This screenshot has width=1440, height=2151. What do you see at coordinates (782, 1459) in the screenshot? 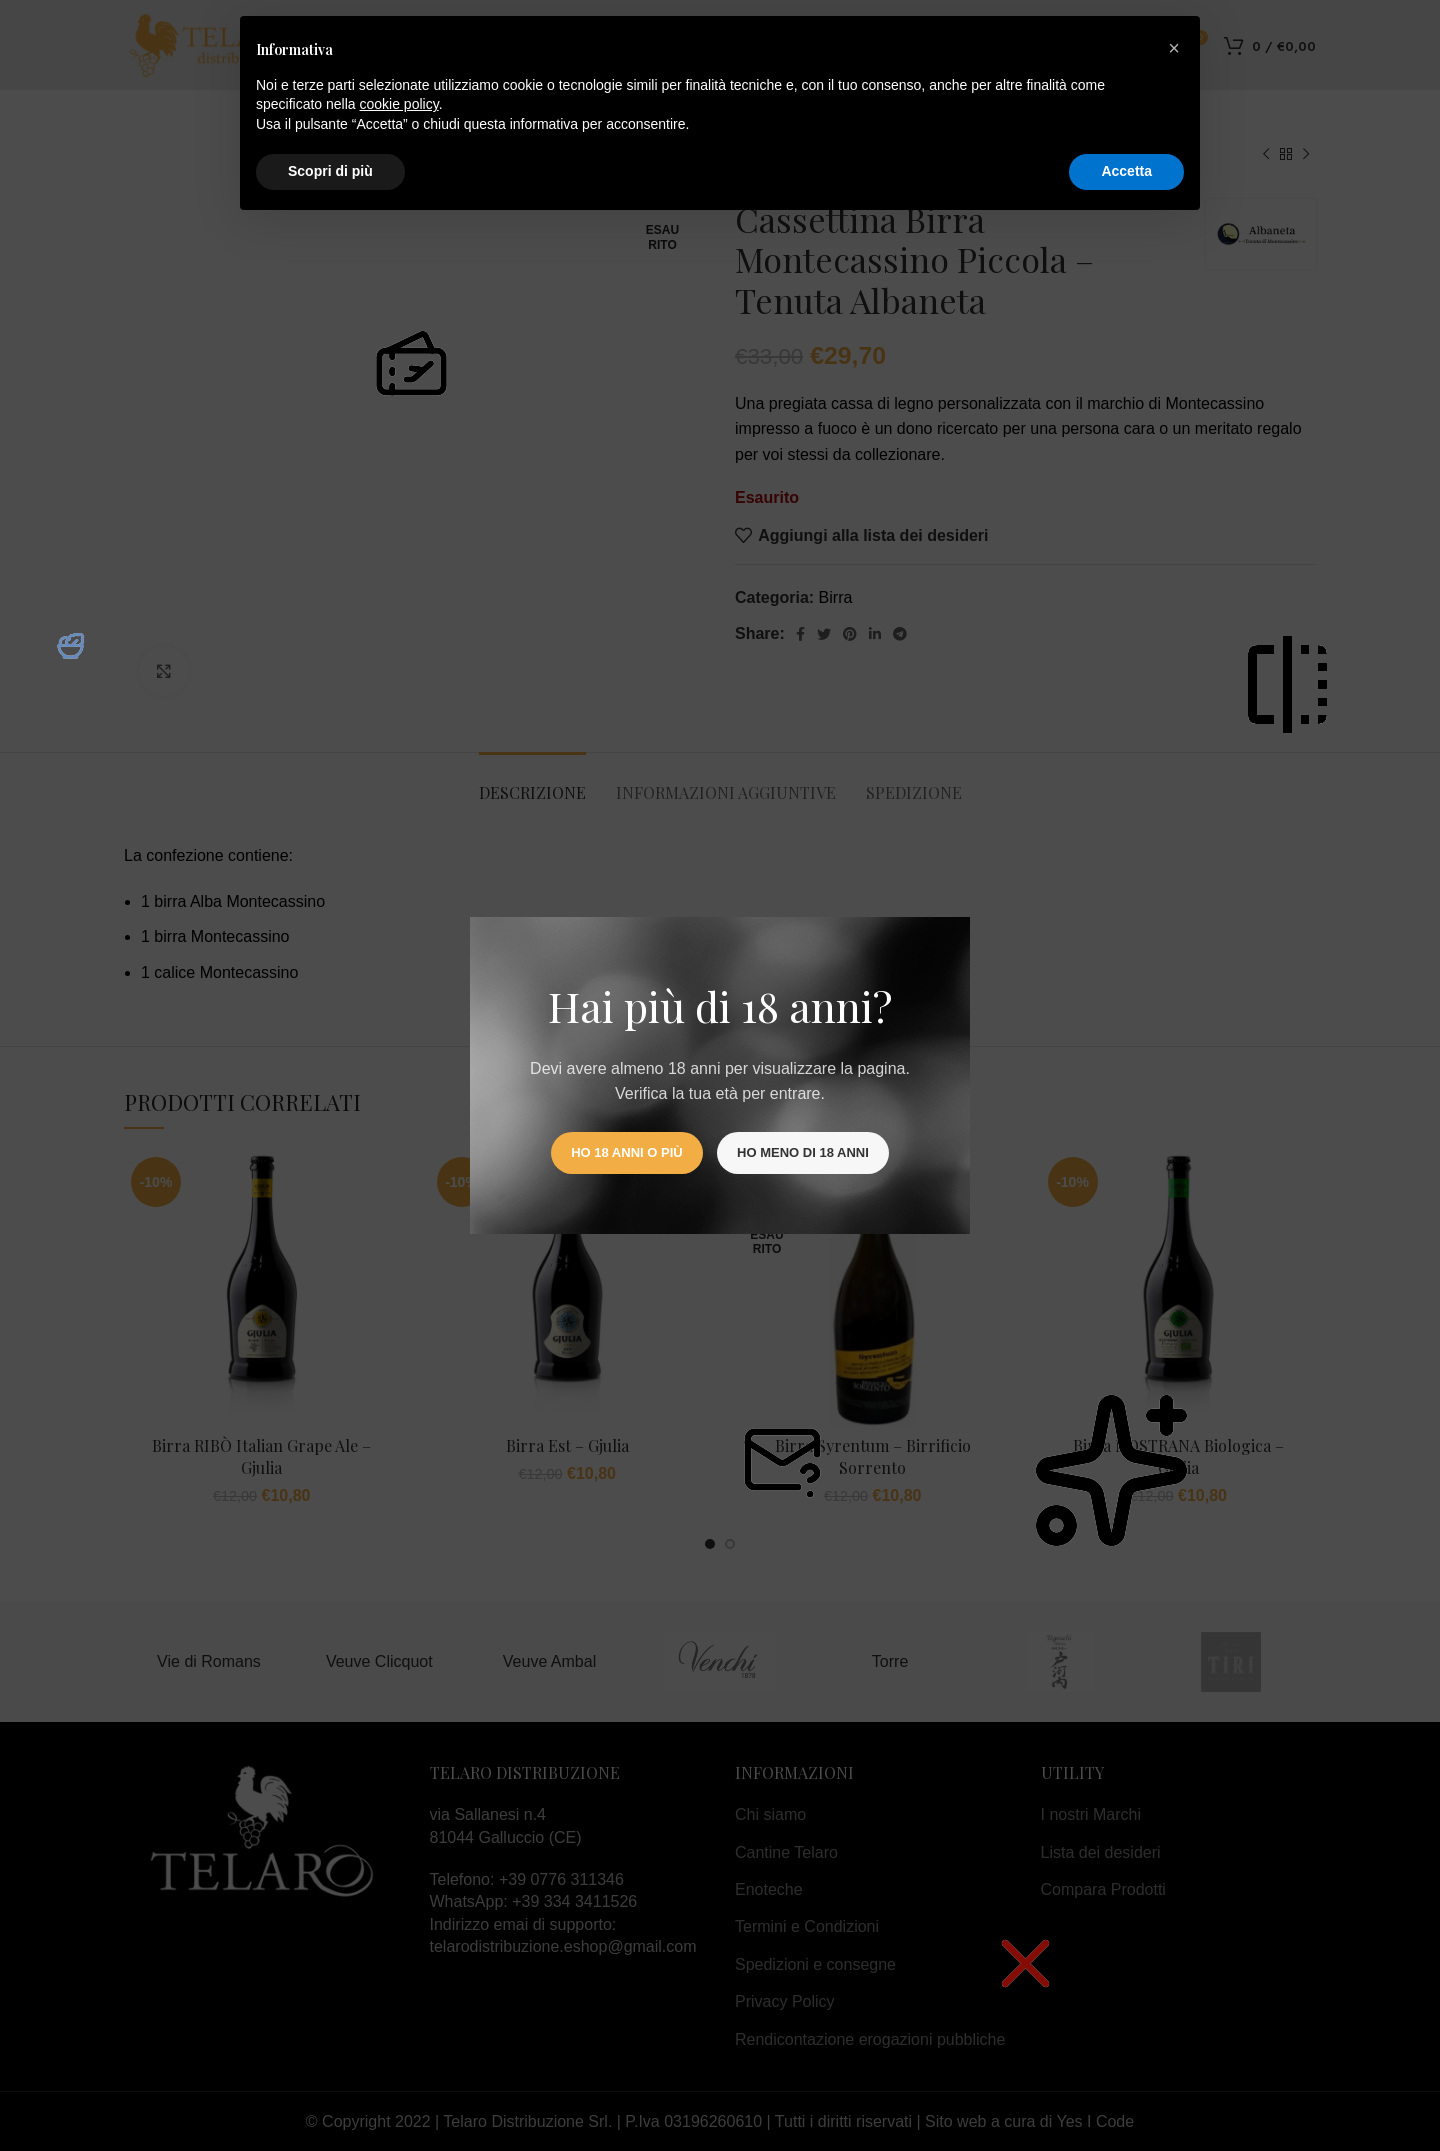
I see `access email help or support` at bounding box center [782, 1459].